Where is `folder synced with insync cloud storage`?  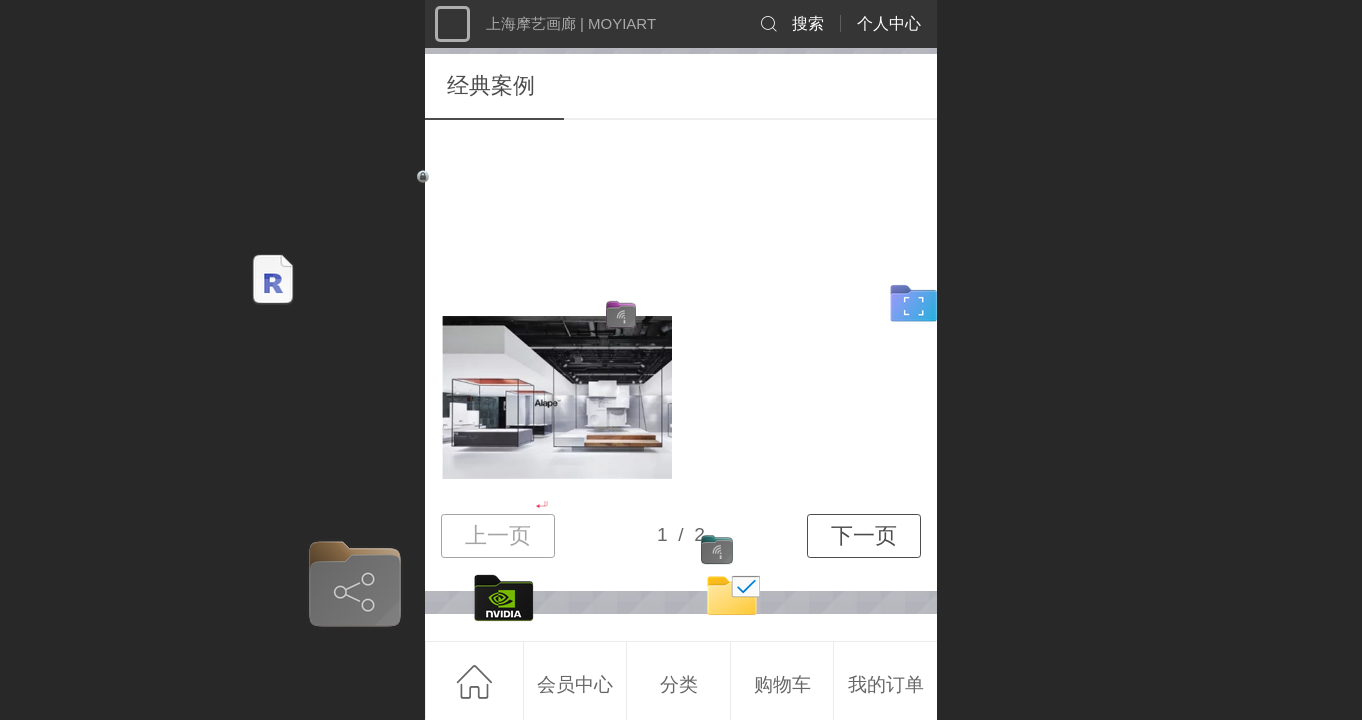
folder synced with insync cloud storage is located at coordinates (717, 549).